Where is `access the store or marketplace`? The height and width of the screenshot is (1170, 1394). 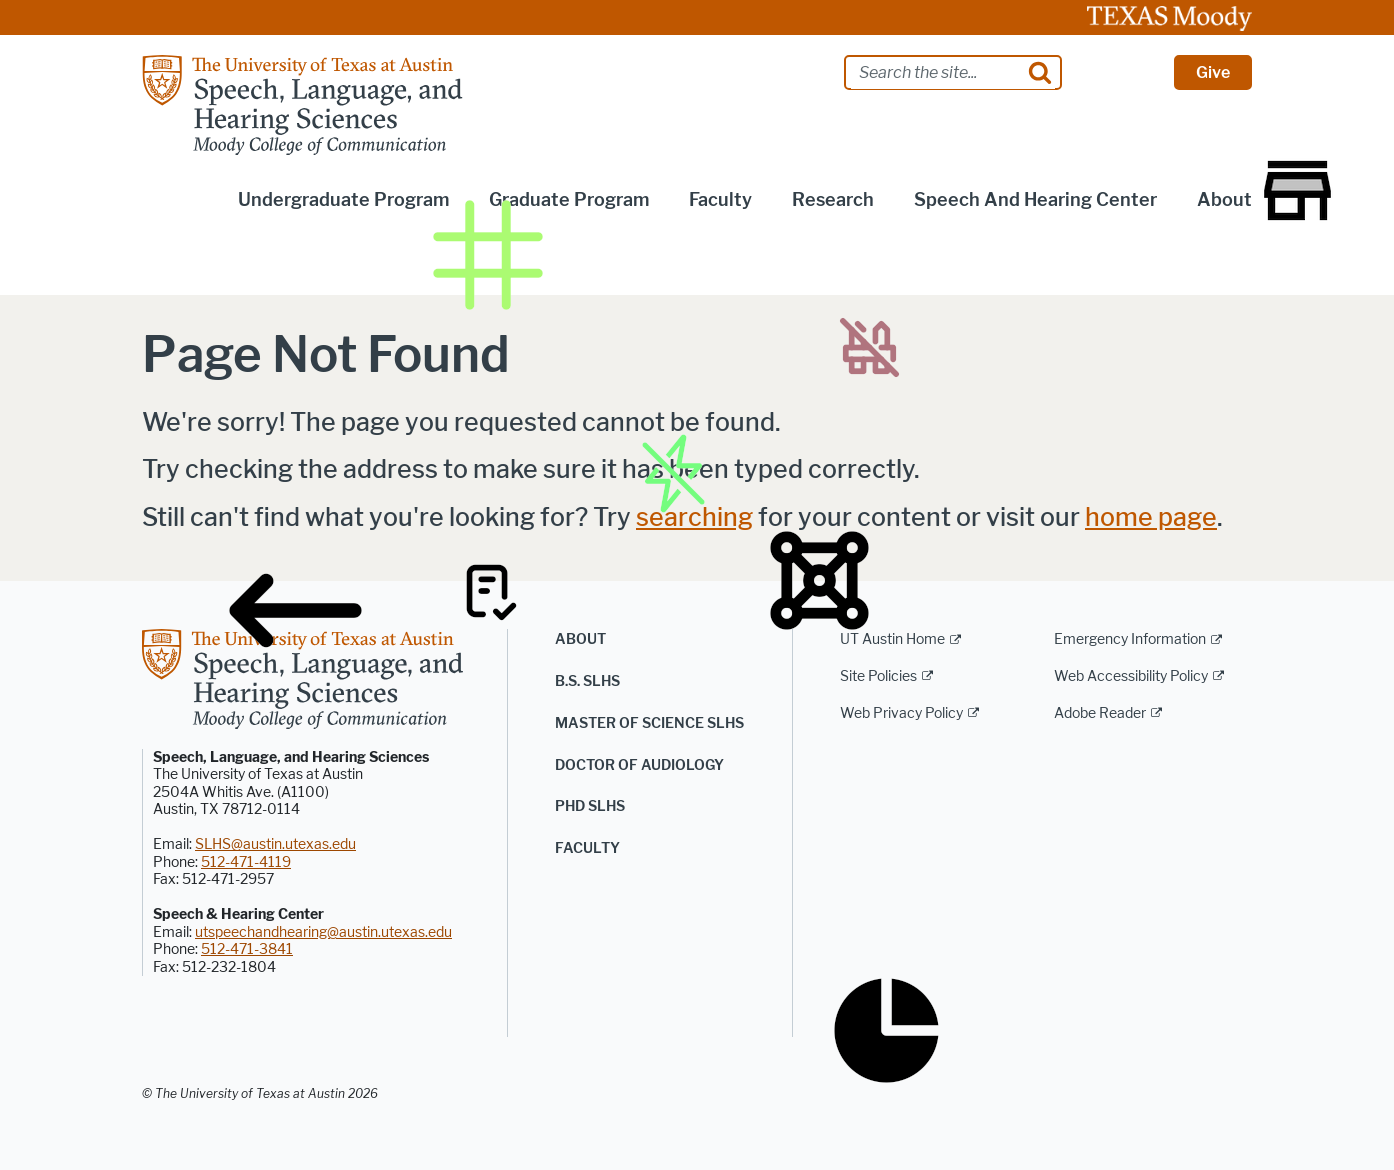
access the store or marketplace is located at coordinates (1297, 190).